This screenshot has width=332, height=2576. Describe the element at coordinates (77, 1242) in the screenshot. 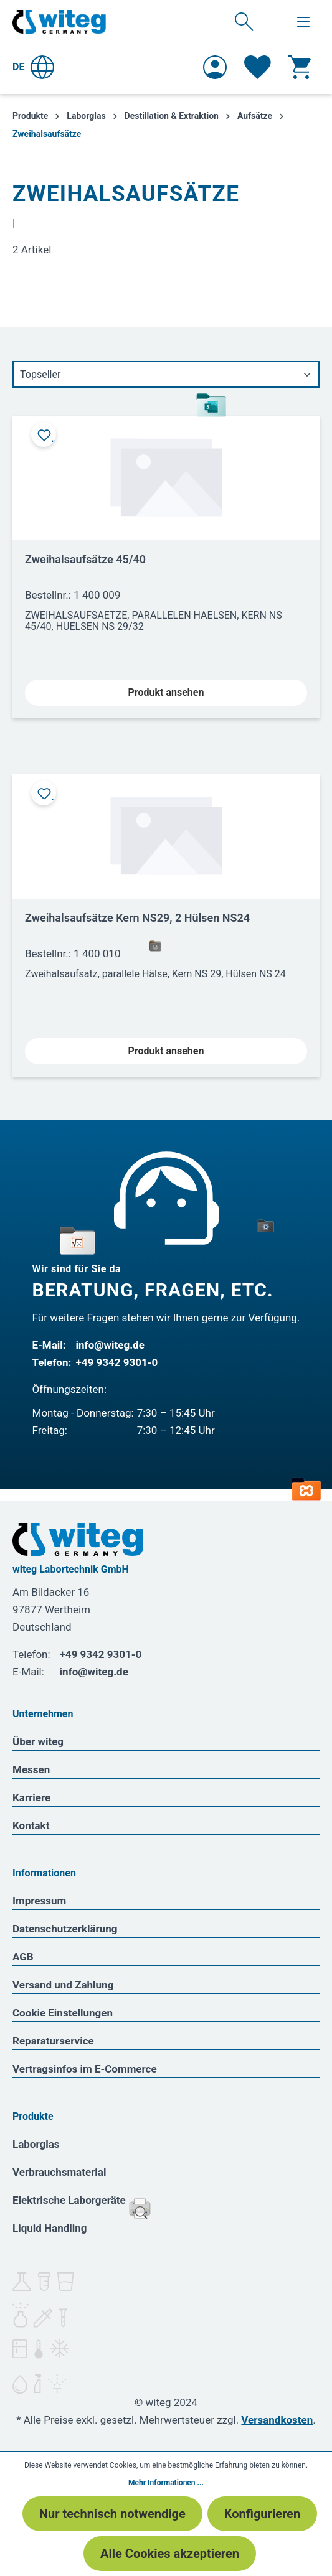

I see `folder containing LibreOffice Math formula files` at that location.